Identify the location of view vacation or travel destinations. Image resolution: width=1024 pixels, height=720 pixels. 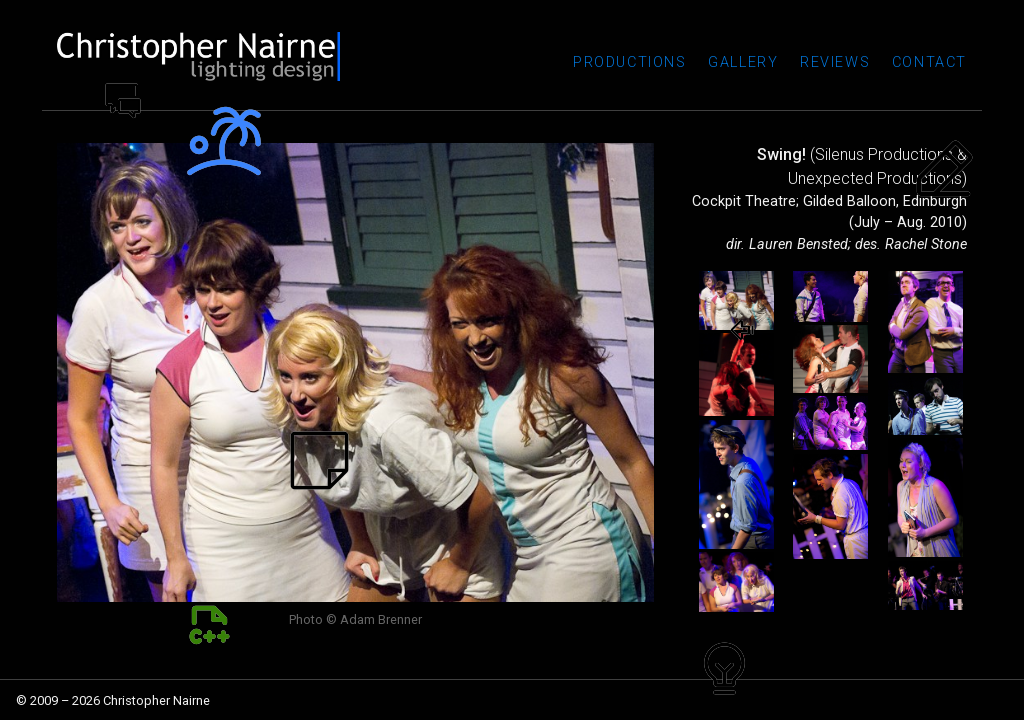
(224, 141).